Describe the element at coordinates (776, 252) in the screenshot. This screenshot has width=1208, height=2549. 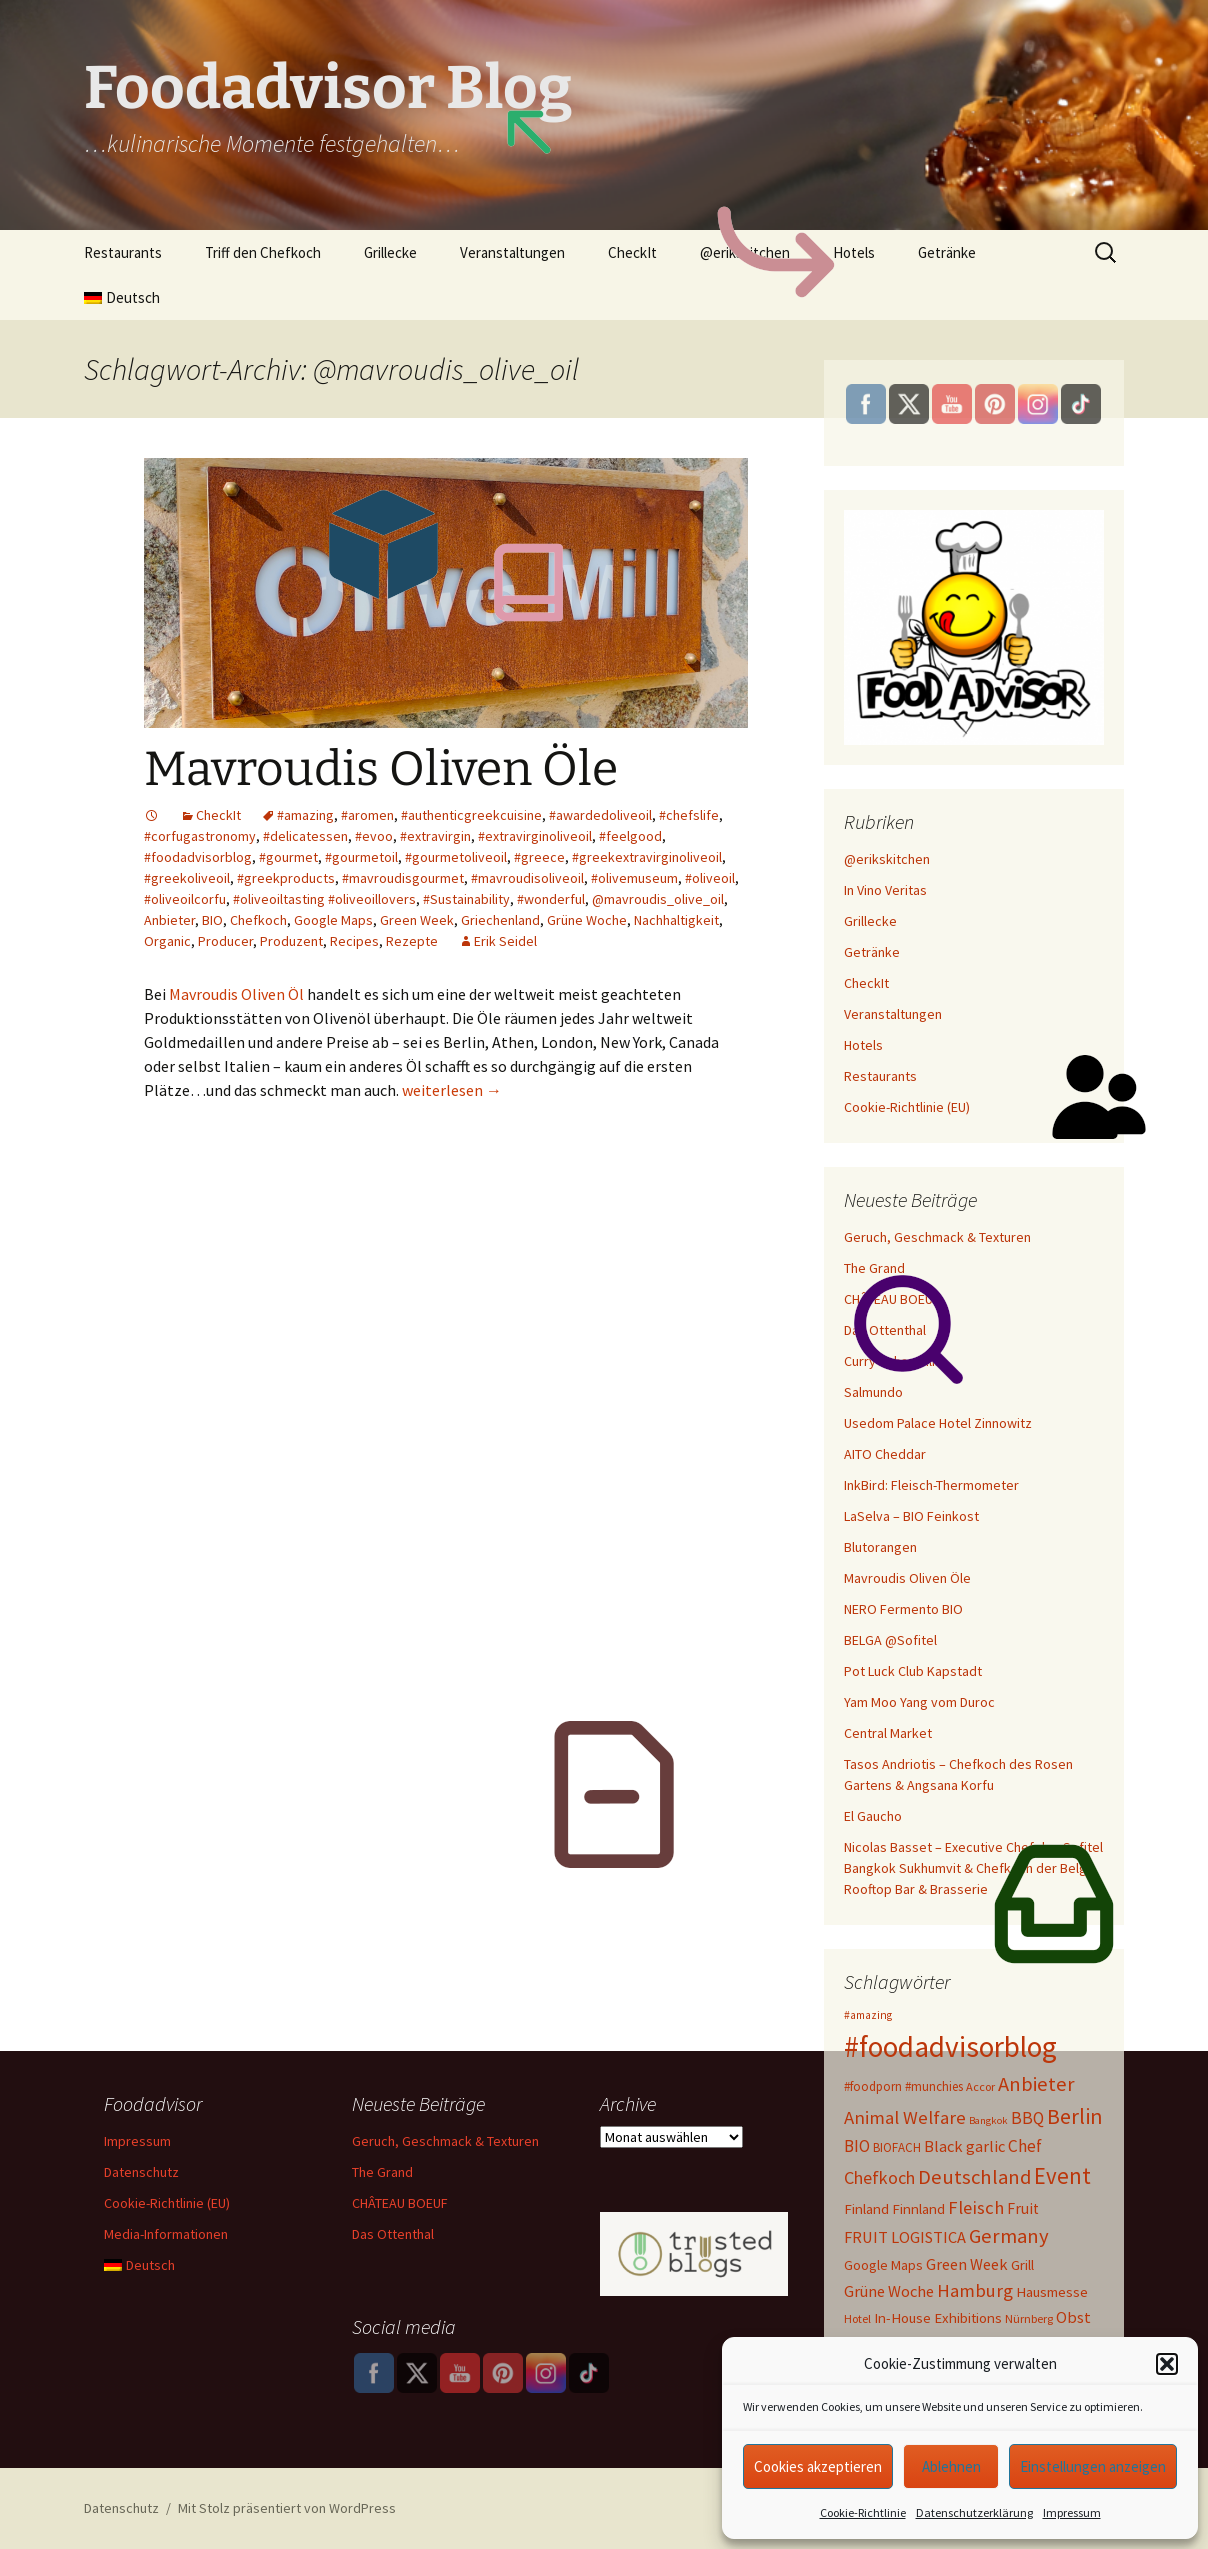
I see `reply to a message or comment` at that location.